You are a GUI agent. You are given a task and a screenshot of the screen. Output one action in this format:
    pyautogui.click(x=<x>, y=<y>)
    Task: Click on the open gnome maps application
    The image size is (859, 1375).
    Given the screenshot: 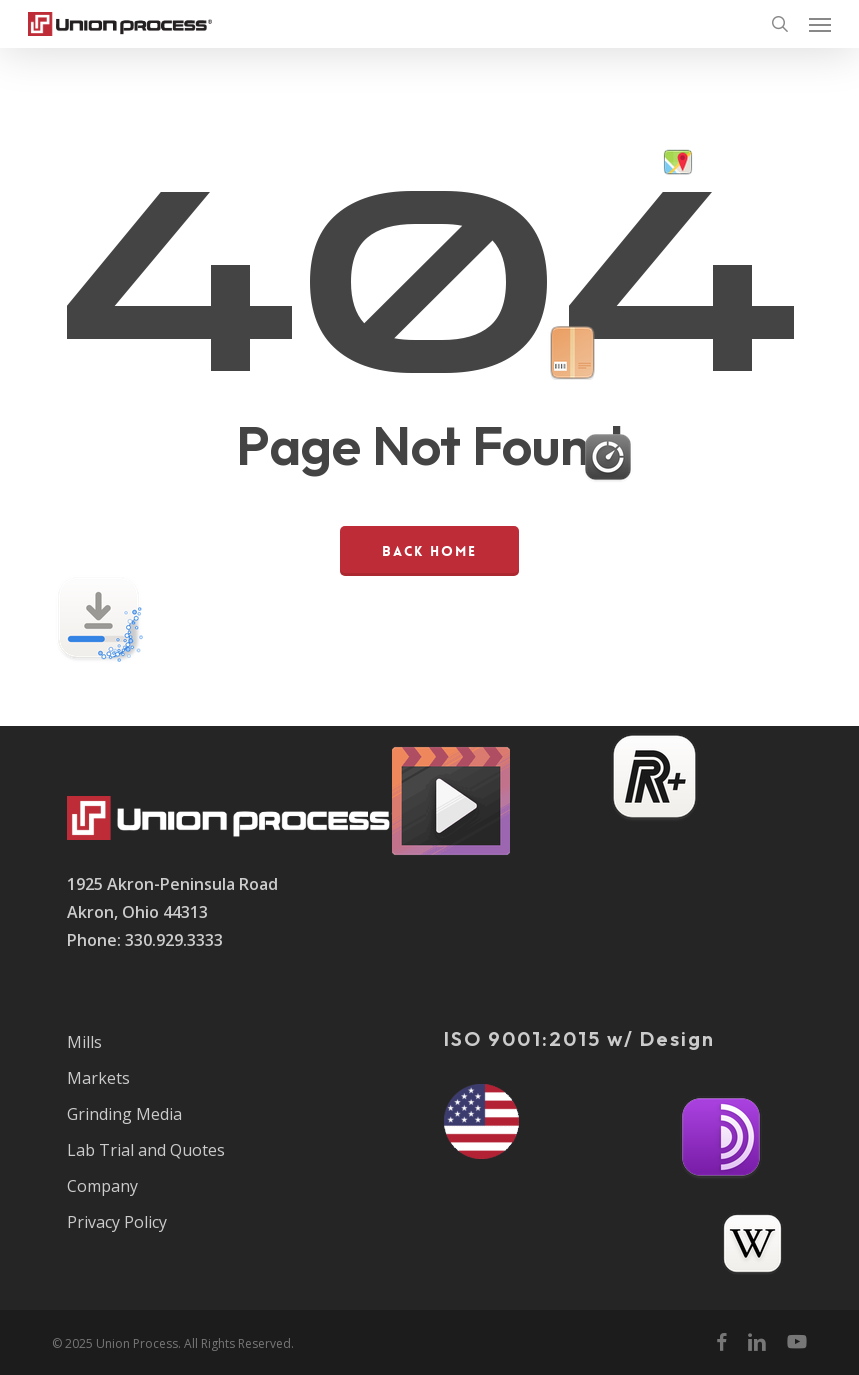 What is the action you would take?
    pyautogui.click(x=678, y=162)
    